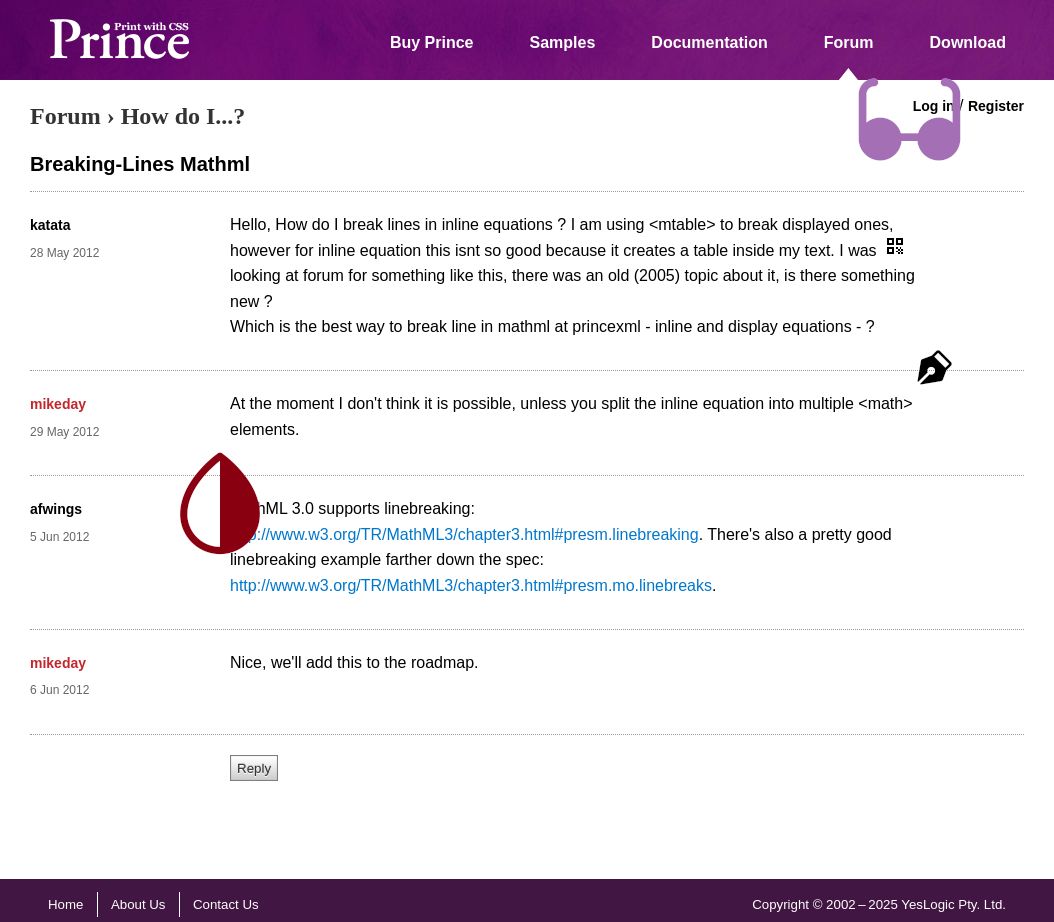 Image resolution: width=1054 pixels, height=922 pixels. I want to click on scan or generate a QR code, so click(895, 246).